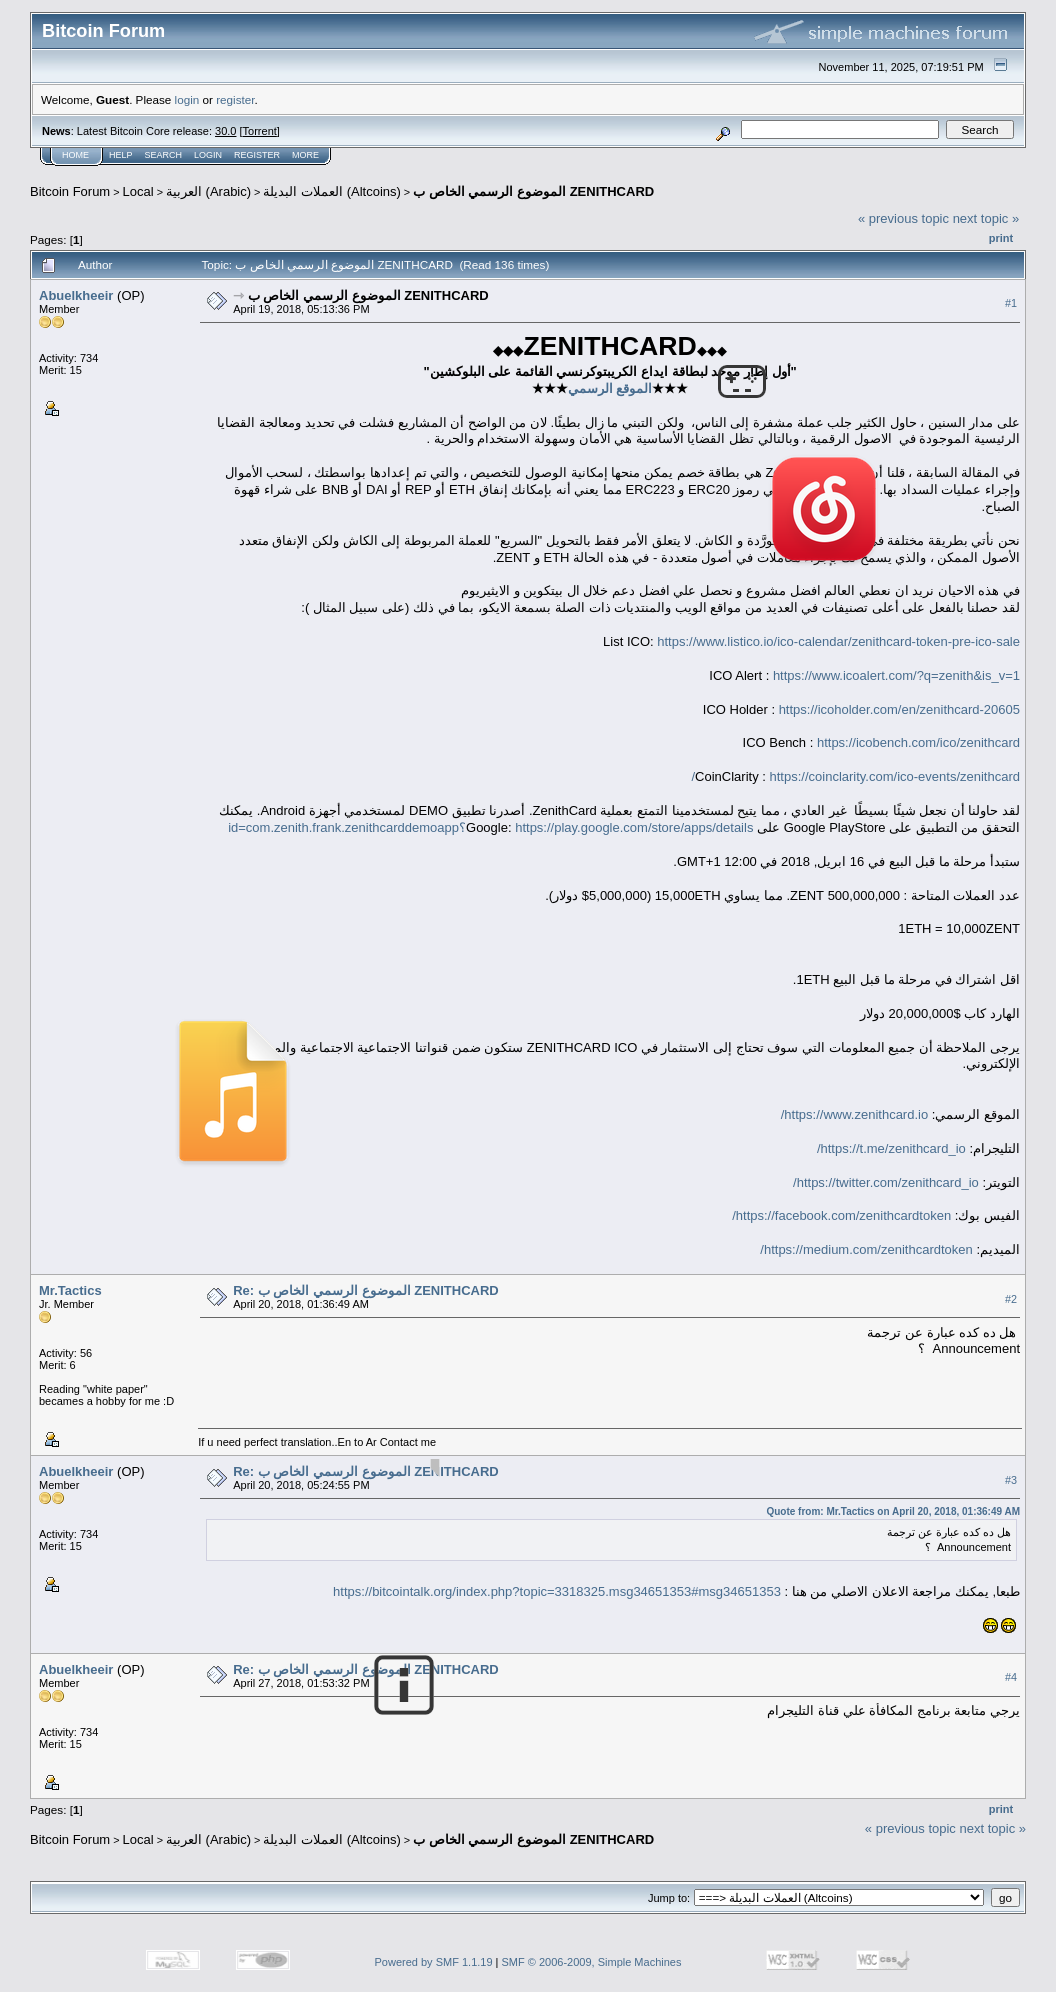  Describe the element at coordinates (404, 1685) in the screenshot. I see `view system information or details` at that location.